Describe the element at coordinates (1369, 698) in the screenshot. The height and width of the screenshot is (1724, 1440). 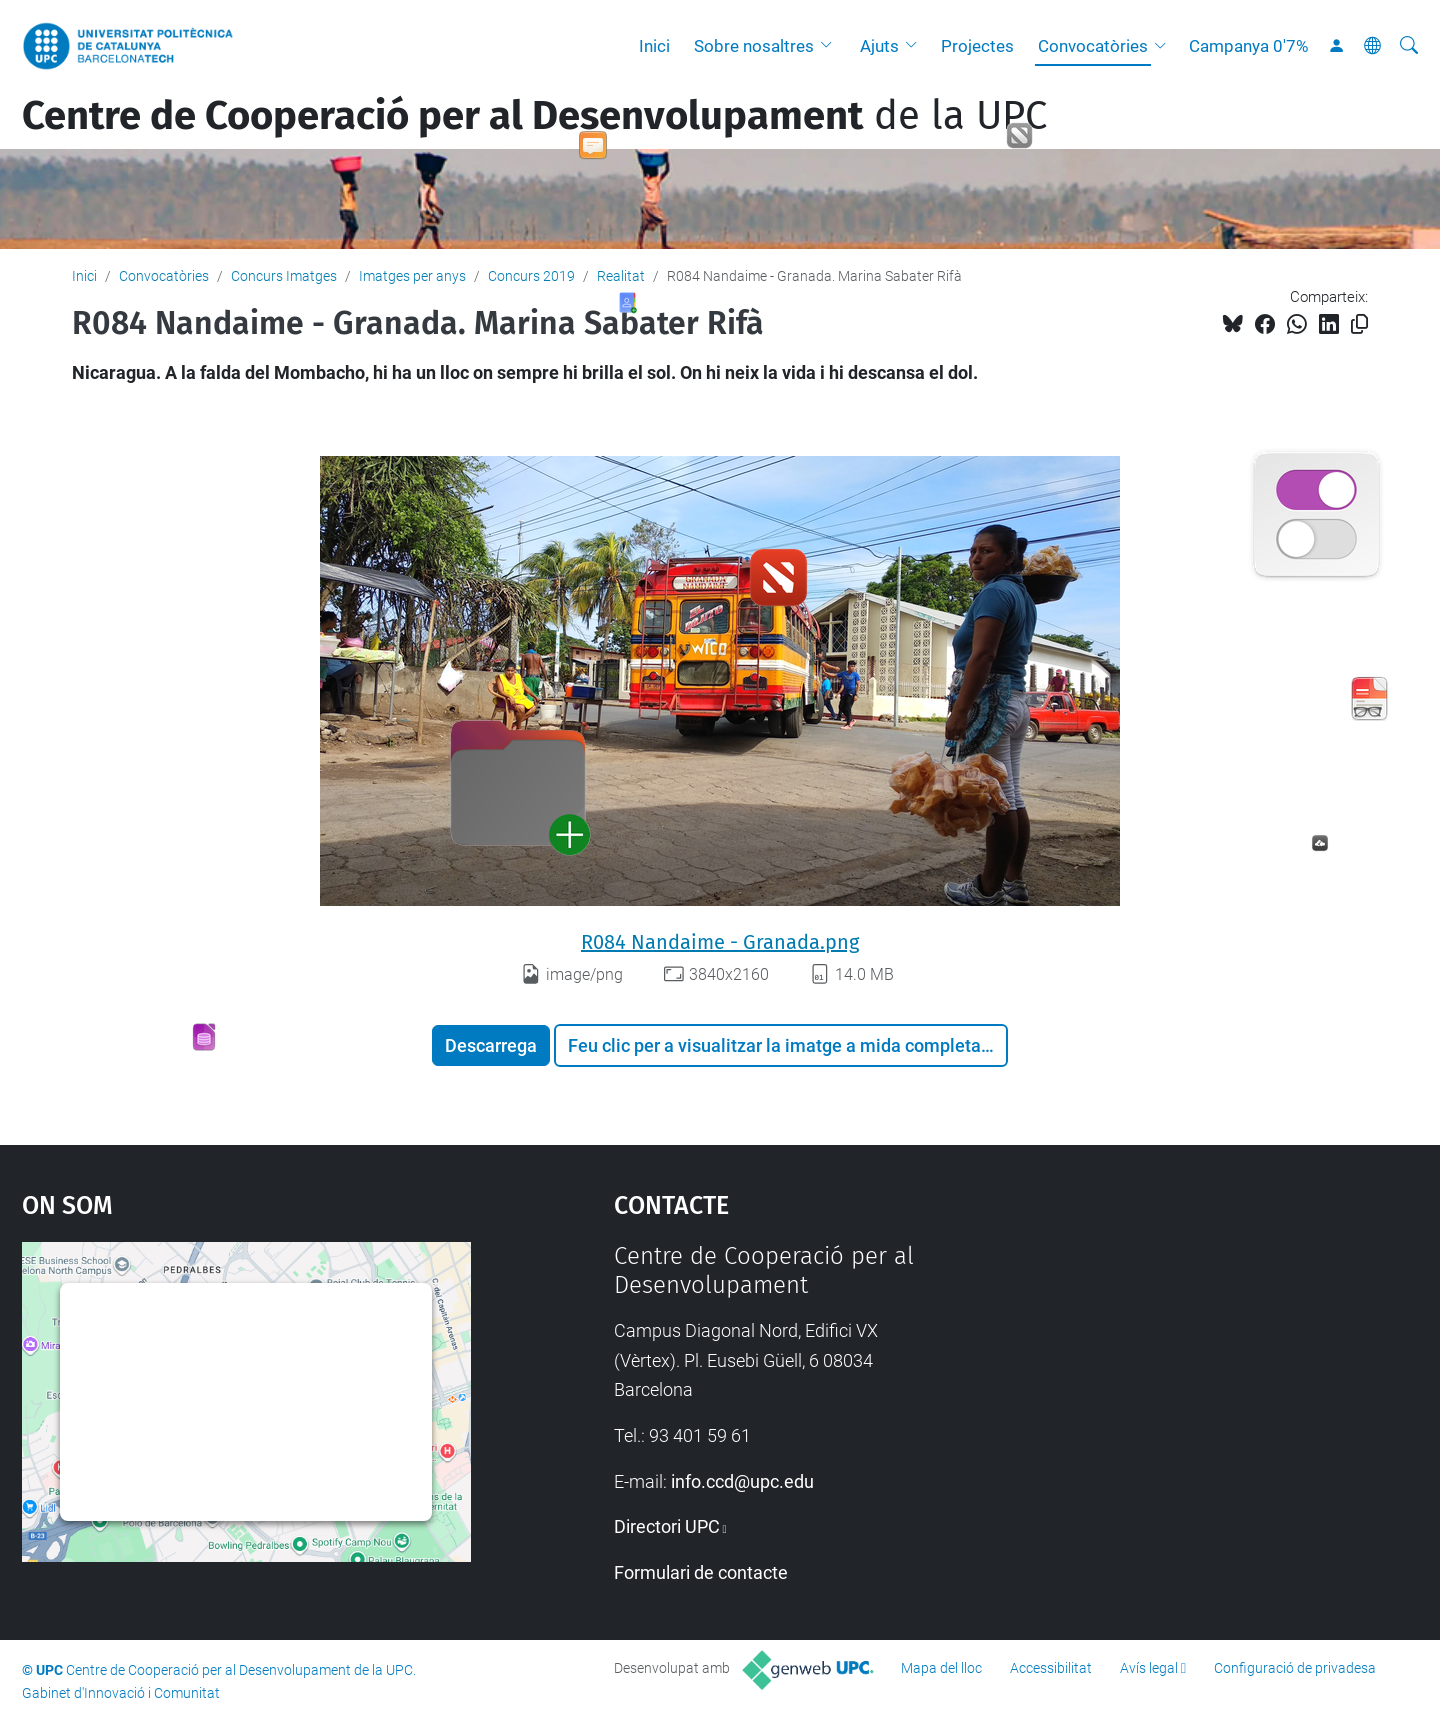
I see `open the papers document viewer app` at that location.